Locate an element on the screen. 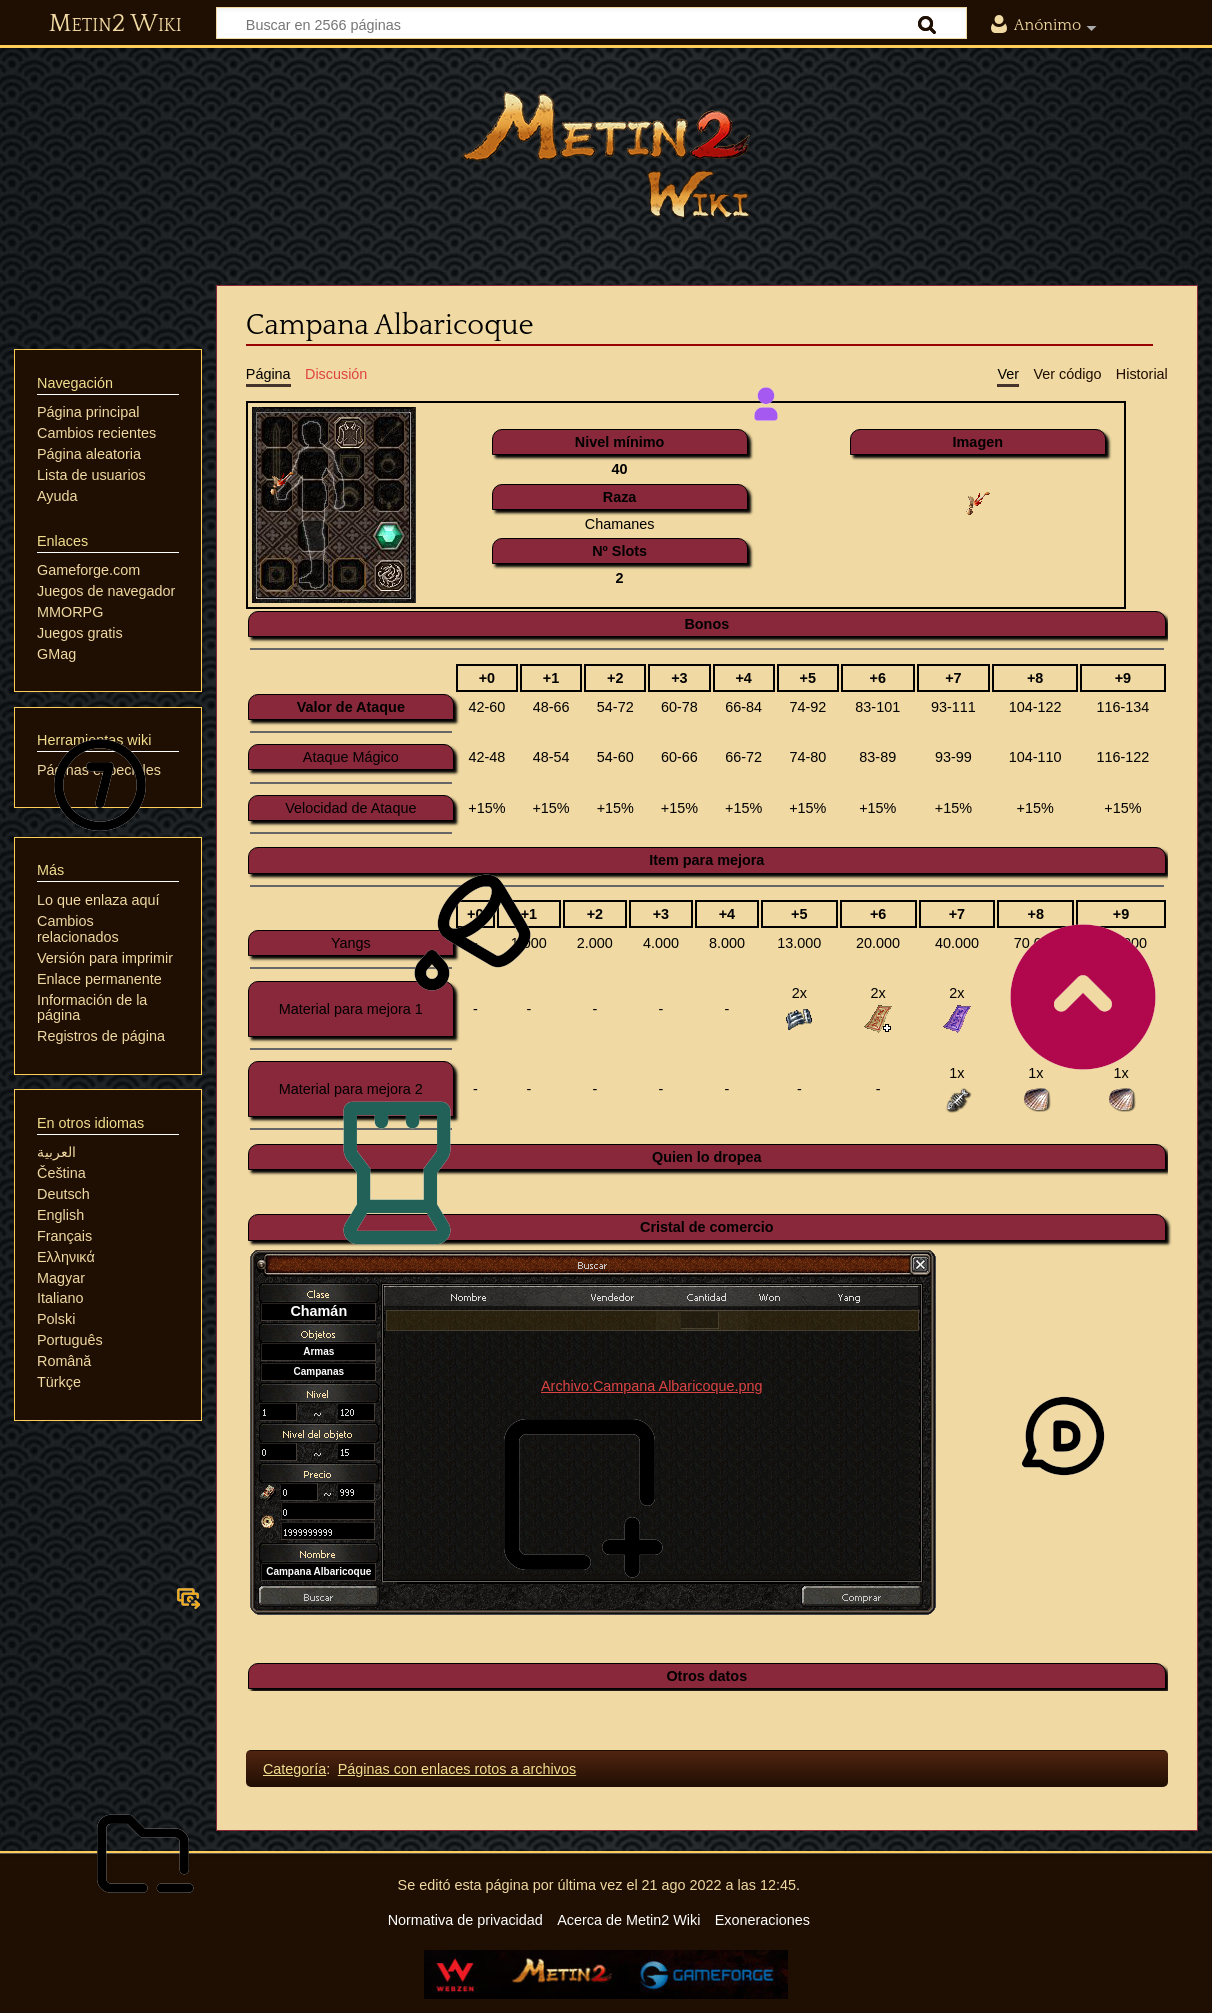  scroll to top of page is located at coordinates (1083, 997).